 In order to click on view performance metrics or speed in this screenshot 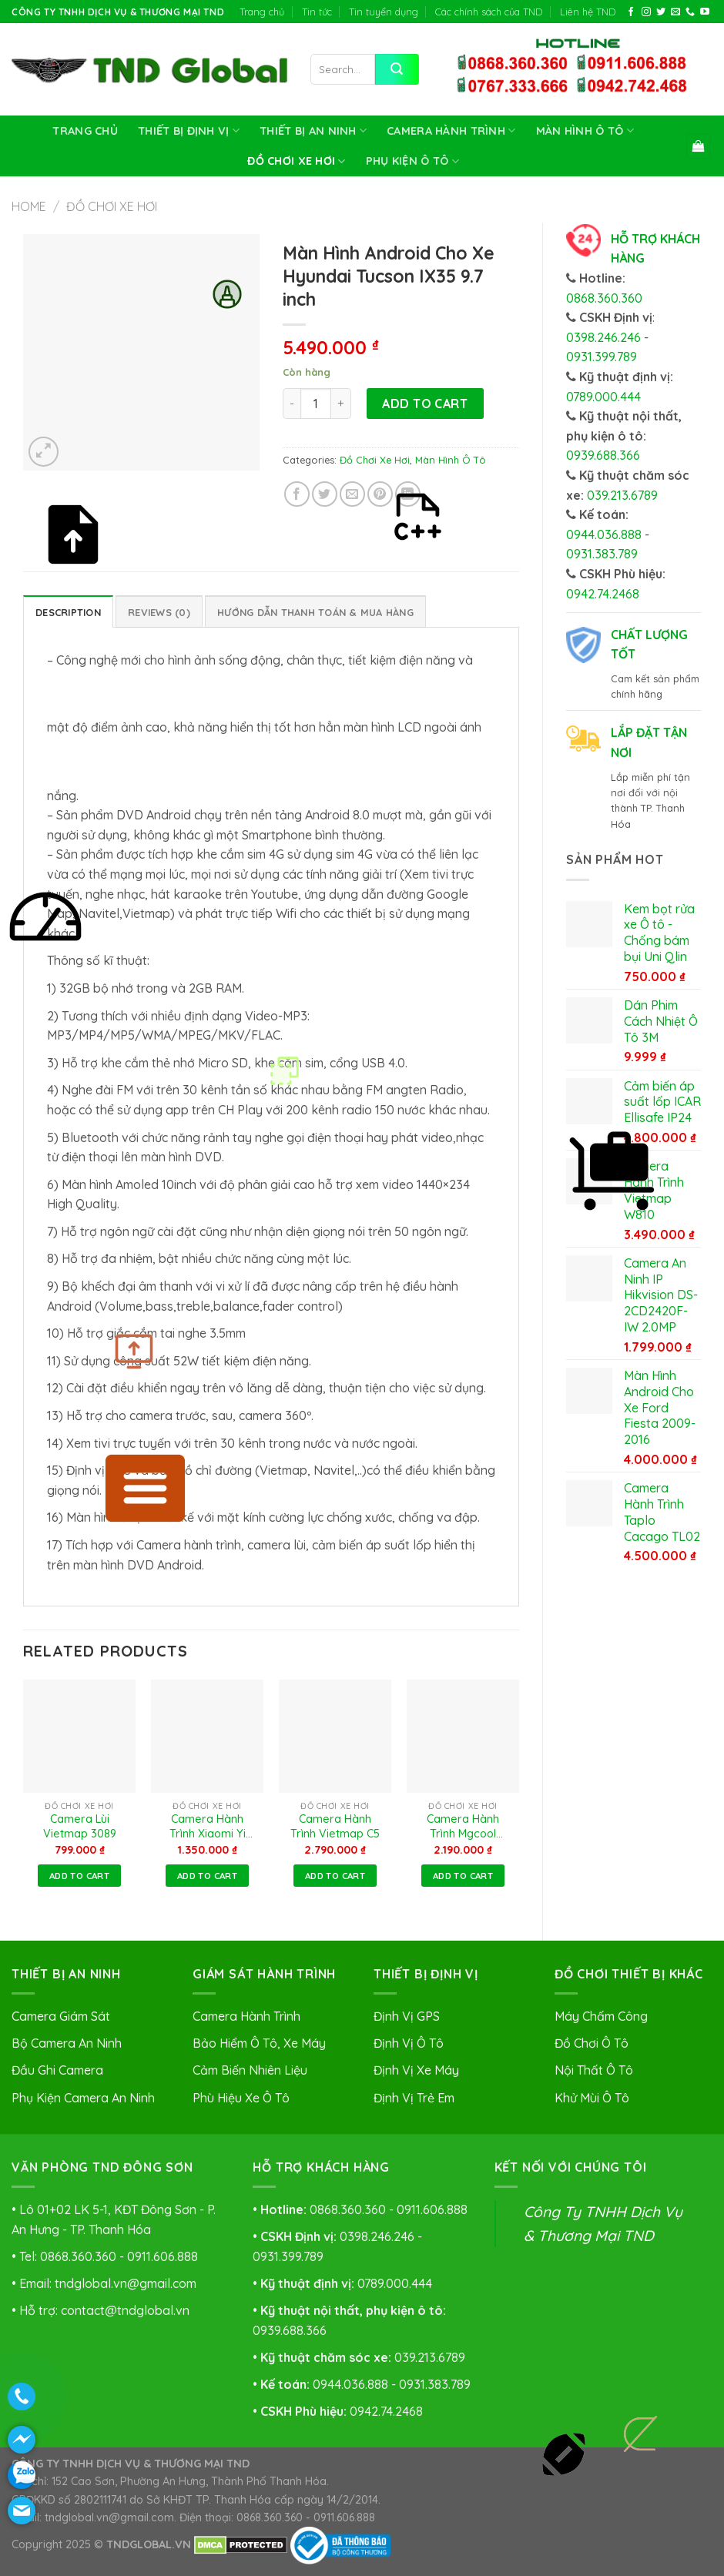, I will do `click(45, 920)`.